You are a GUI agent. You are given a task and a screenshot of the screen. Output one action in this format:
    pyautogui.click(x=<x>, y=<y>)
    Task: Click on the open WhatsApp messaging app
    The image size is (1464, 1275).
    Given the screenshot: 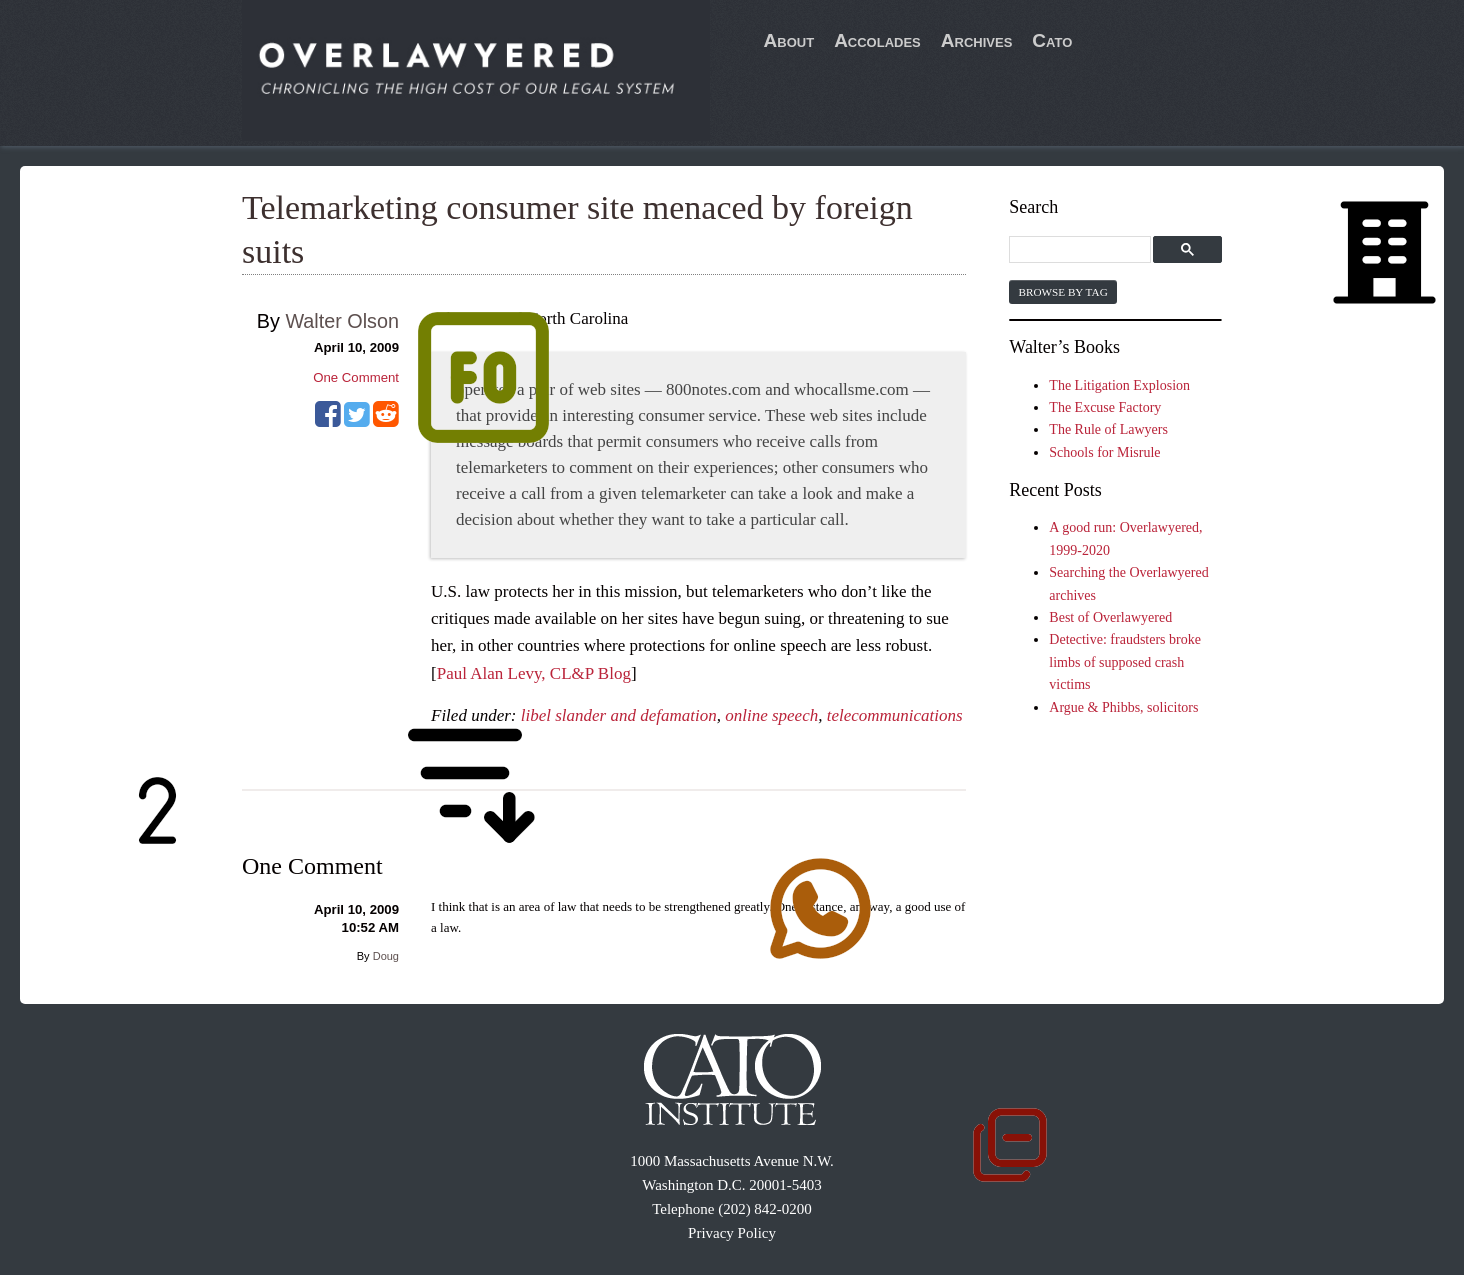 What is the action you would take?
    pyautogui.click(x=820, y=908)
    